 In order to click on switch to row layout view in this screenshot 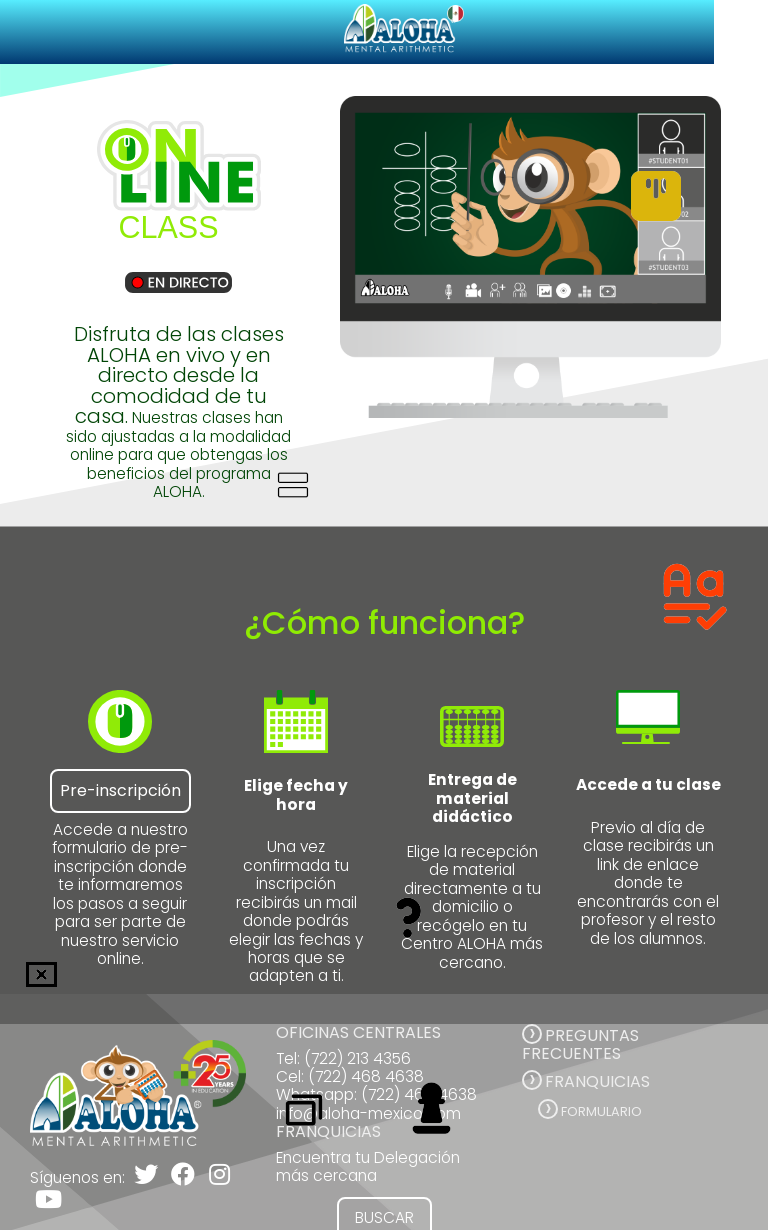, I will do `click(293, 485)`.